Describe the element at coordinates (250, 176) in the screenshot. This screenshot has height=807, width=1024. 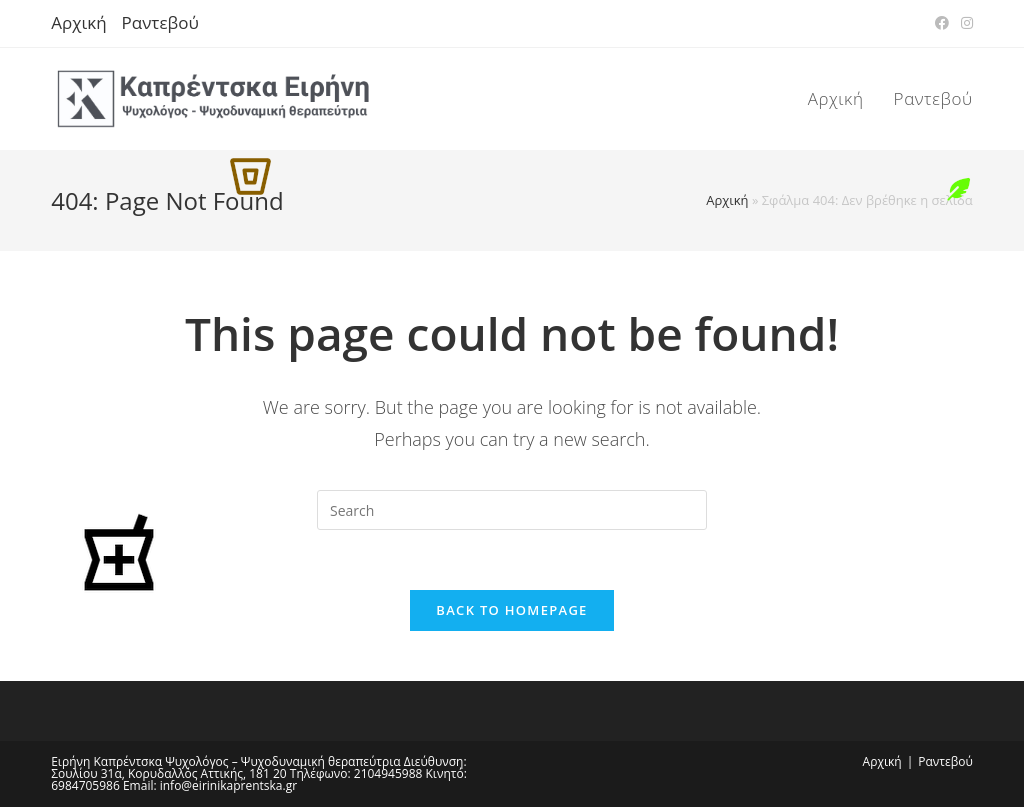
I see `open Bitbucket repository` at that location.